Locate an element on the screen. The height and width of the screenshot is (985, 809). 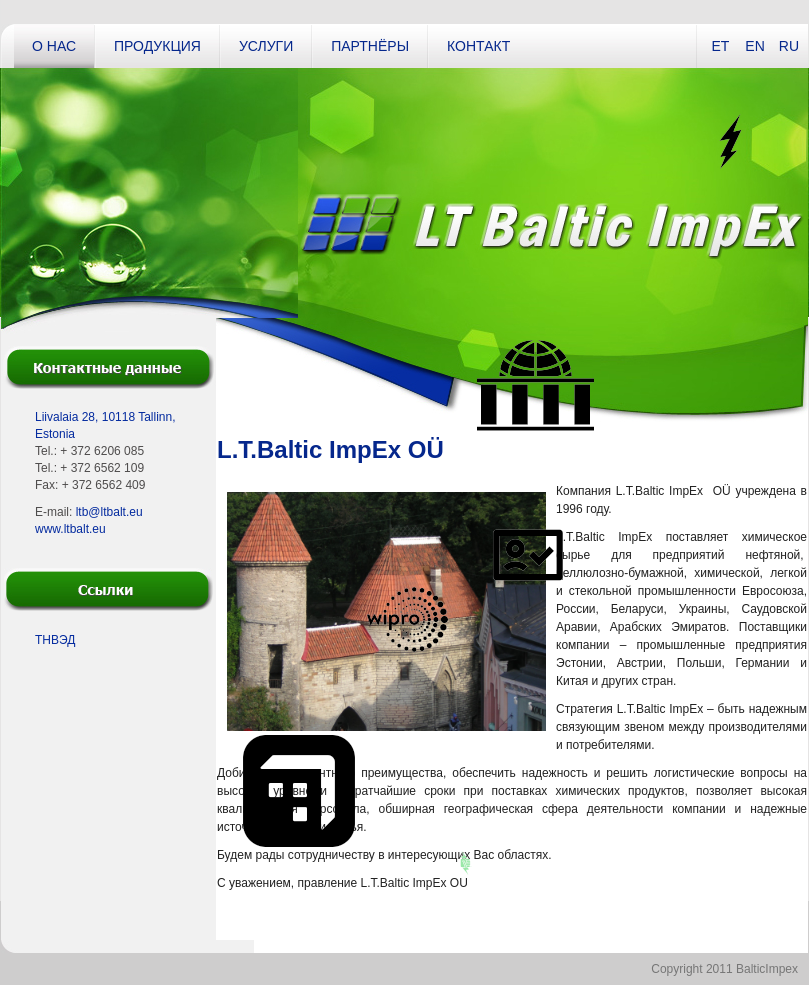
visit the Wipro website or services is located at coordinates (407, 619).